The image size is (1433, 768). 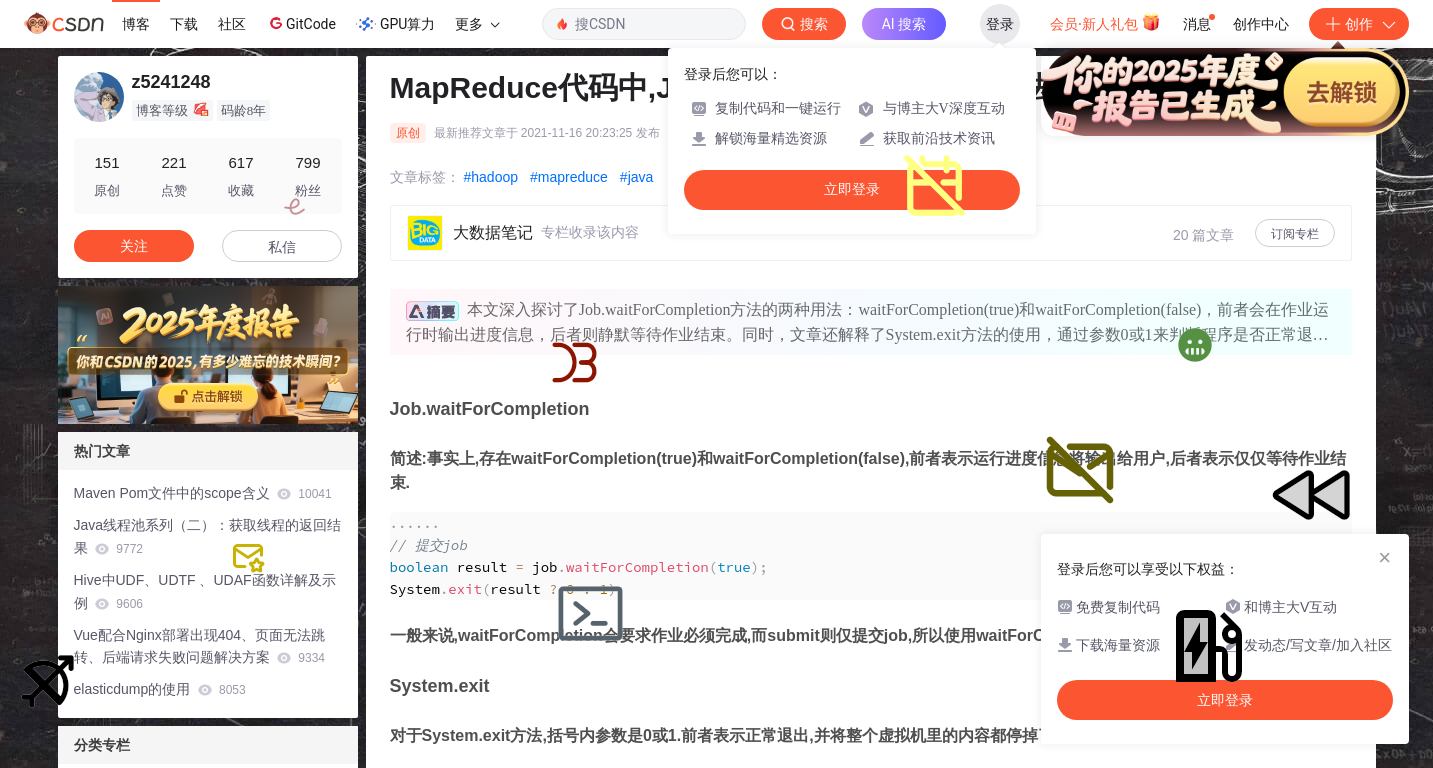 I want to click on find nearby electric vehicle charging stations, so click(x=1208, y=646).